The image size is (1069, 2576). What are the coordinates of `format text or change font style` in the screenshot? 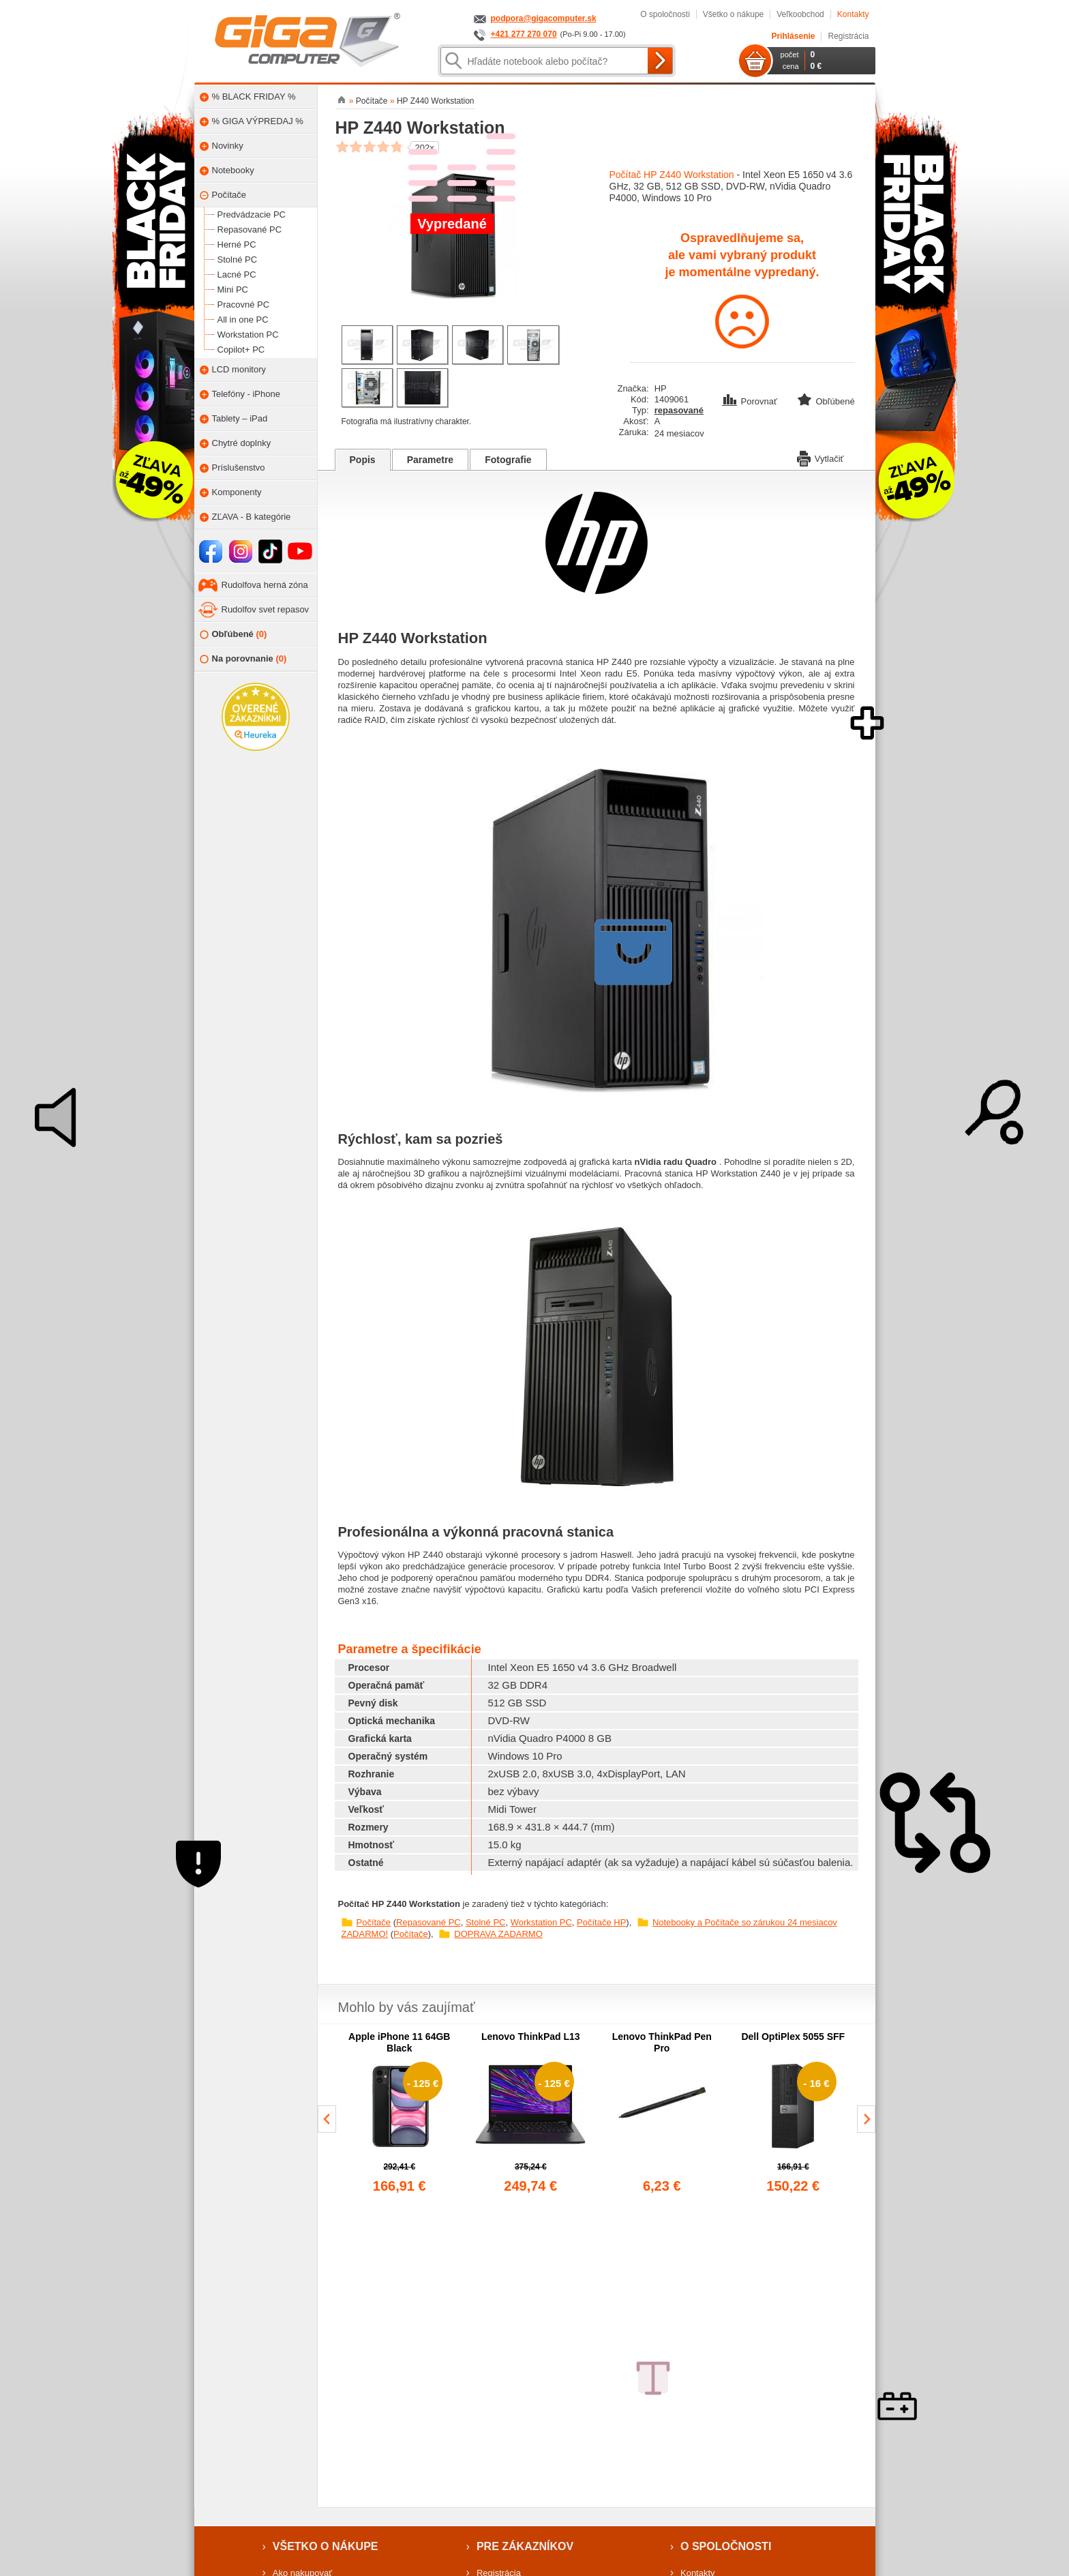 It's located at (653, 2378).